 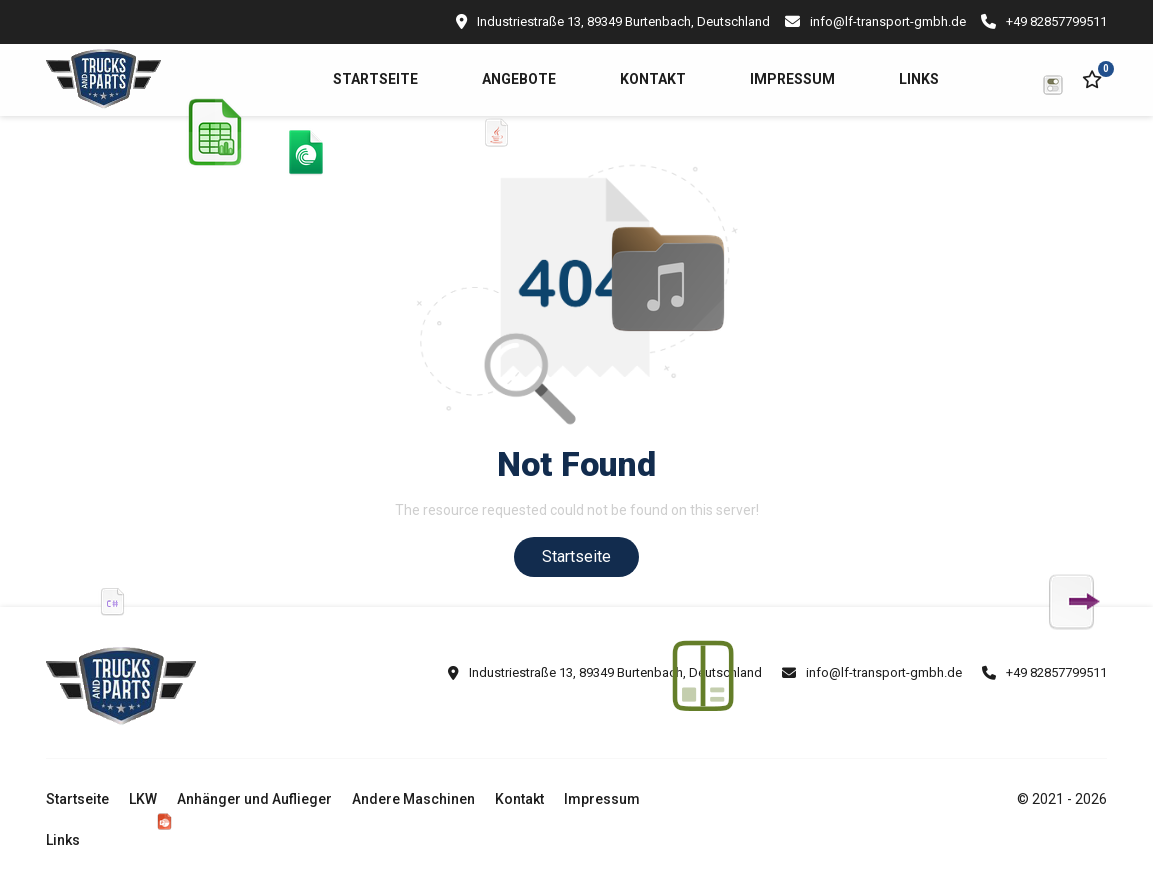 I want to click on a torrent file ready to open with BitTorrent client, so click(x=306, y=152).